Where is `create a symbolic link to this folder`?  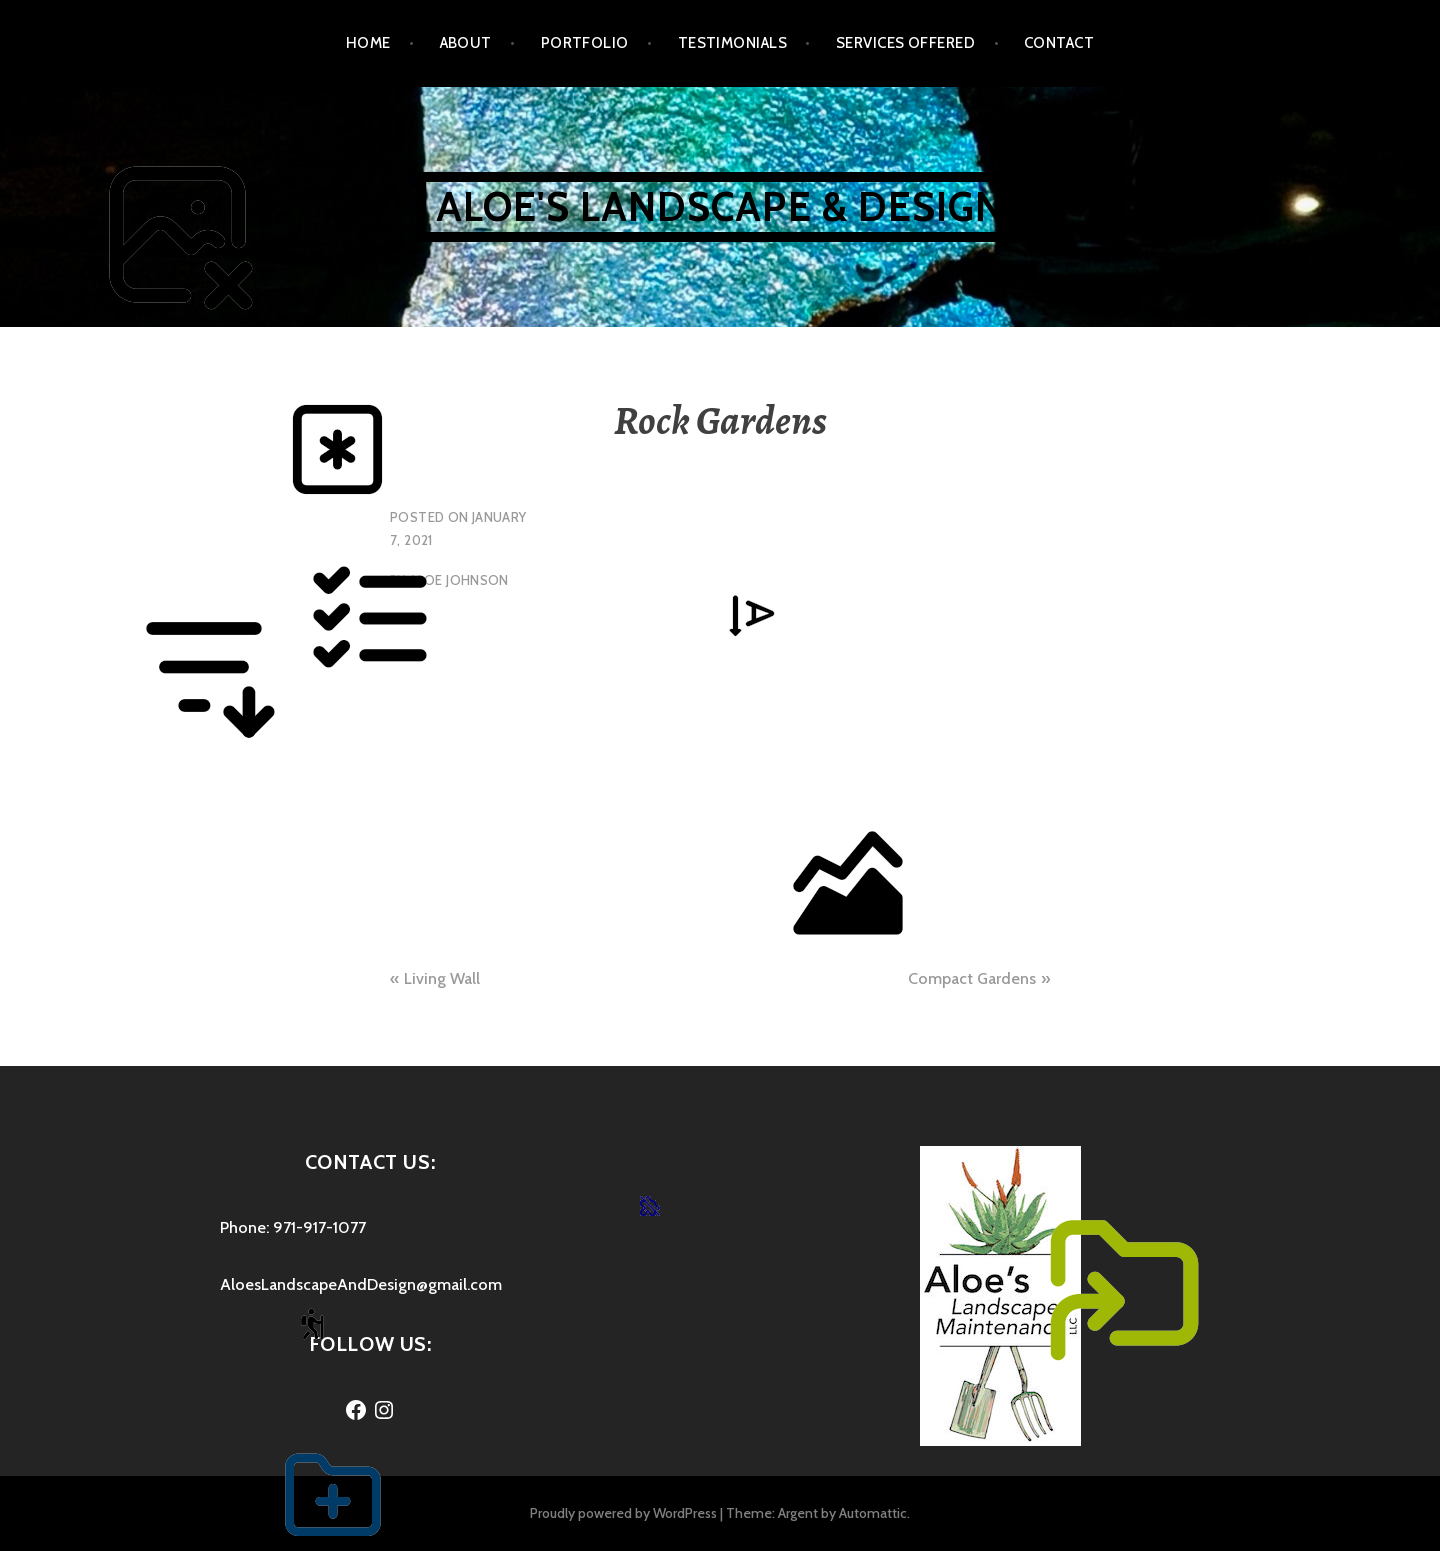
create a symbolic link to this folder is located at coordinates (1124, 1286).